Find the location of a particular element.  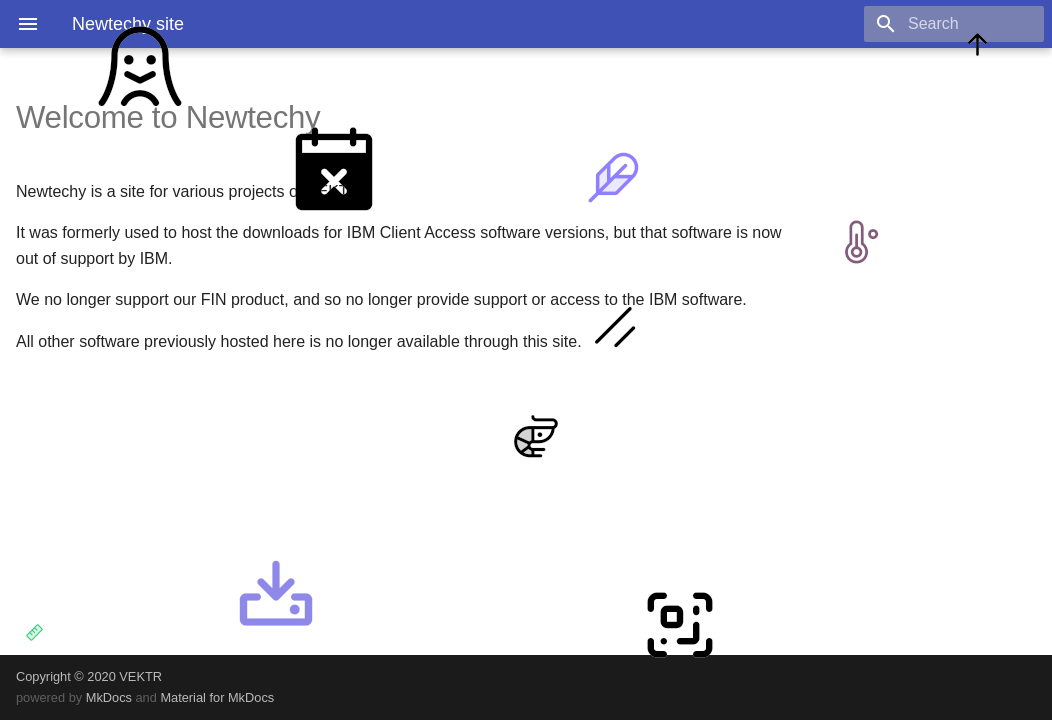

indicates linux operating system compatibility is located at coordinates (140, 71).